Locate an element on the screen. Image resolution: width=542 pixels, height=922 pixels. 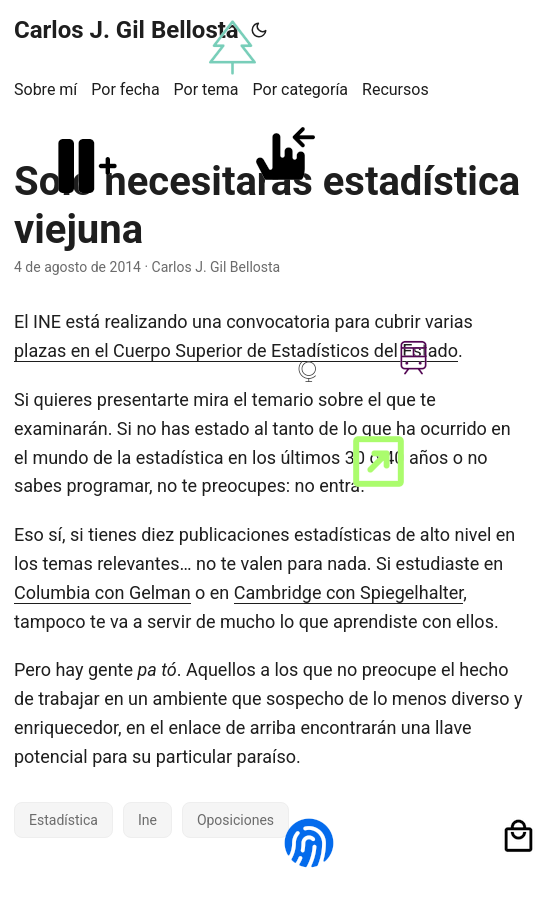
open link in new window is located at coordinates (378, 461).